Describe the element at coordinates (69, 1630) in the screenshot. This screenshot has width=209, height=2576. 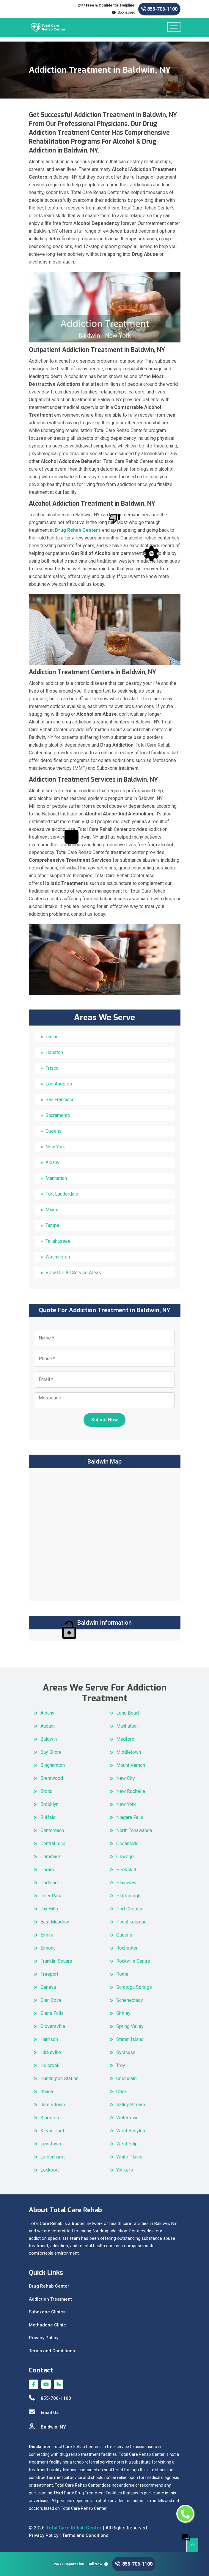
I see `unlock or unsecure an item` at that location.